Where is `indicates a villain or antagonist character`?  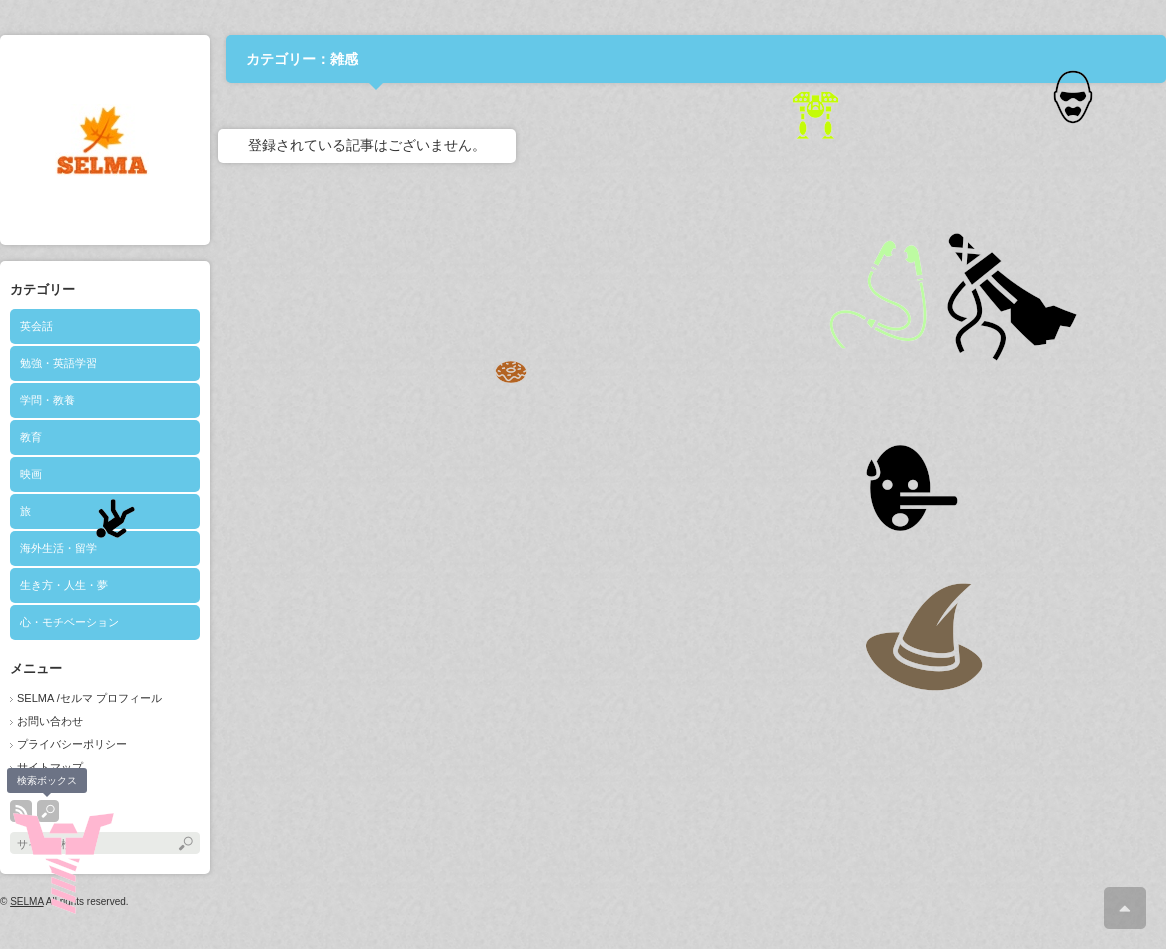 indicates a villain or antagonist character is located at coordinates (1073, 97).